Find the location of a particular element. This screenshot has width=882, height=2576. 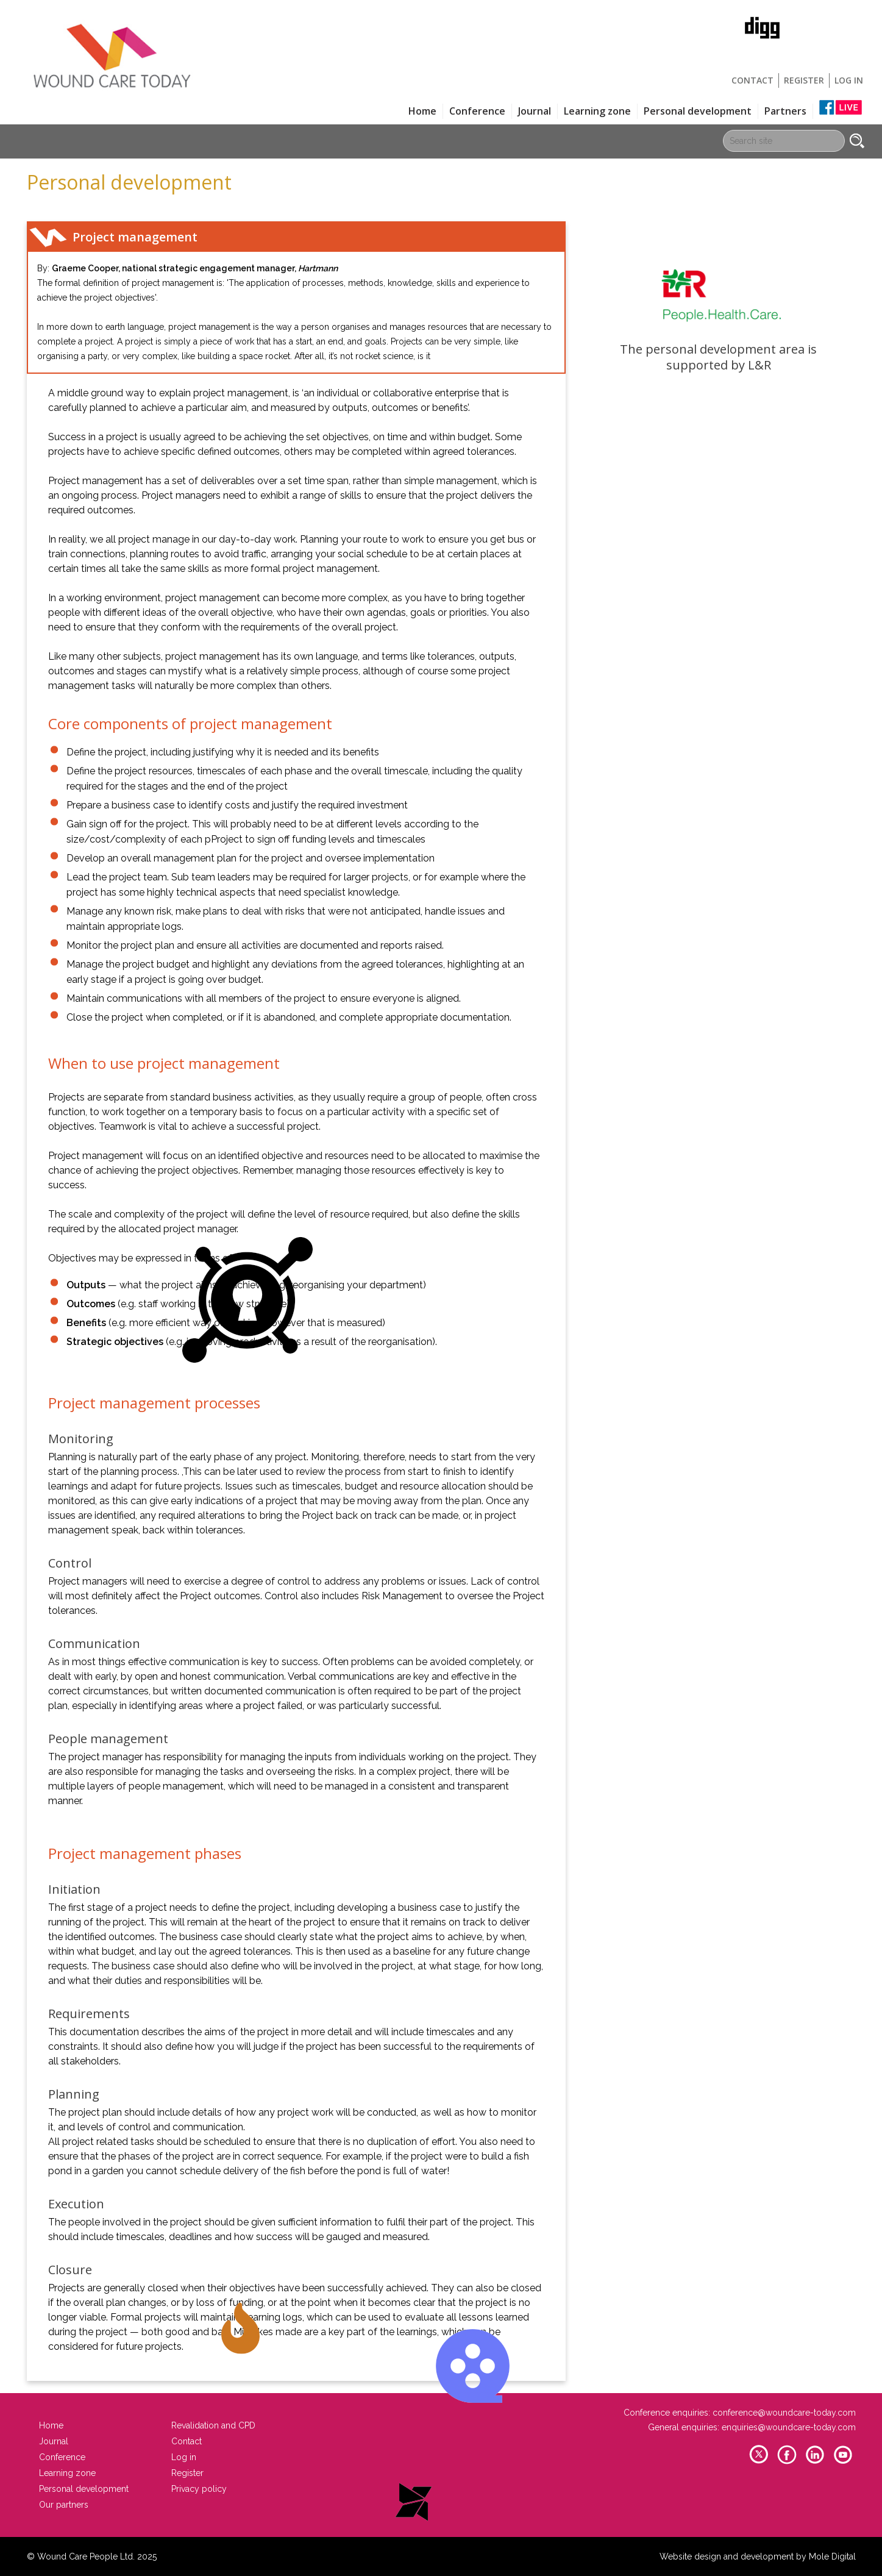

keycdn content delivery network logo is located at coordinates (247, 1300).